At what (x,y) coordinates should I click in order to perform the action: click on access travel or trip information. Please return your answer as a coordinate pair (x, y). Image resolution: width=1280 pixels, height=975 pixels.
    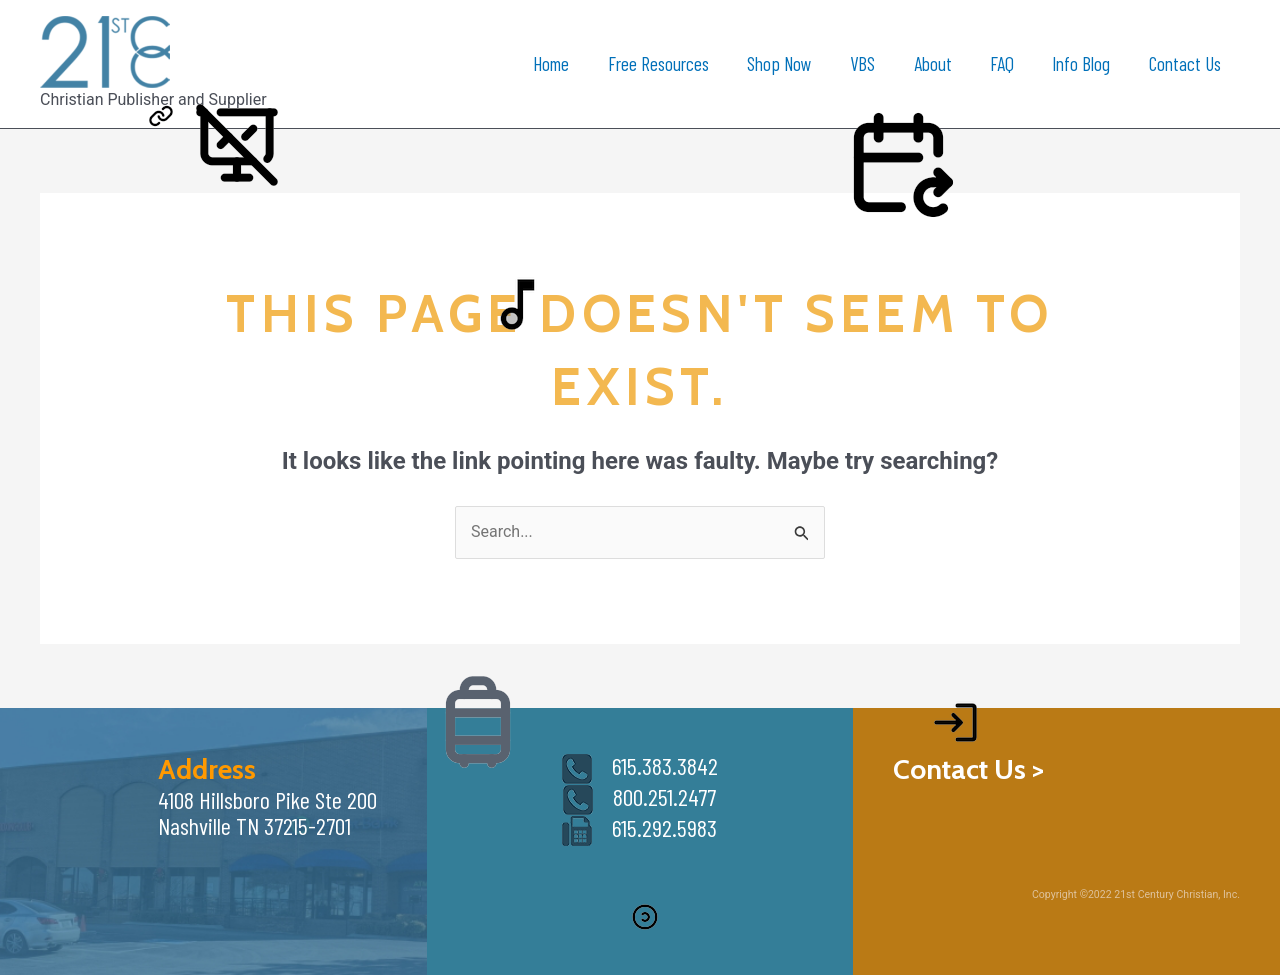
    Looking at the image, I should click on (478, 722).